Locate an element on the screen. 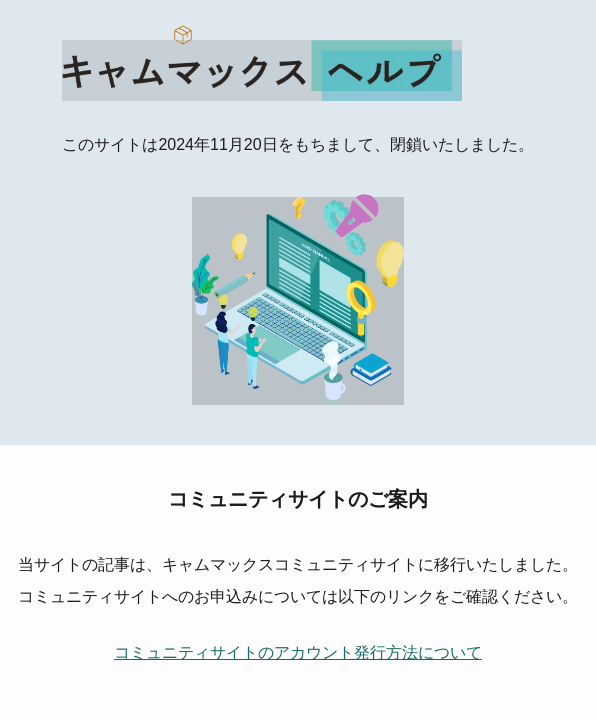  view order shipment details is located at coordinates (183, 35).